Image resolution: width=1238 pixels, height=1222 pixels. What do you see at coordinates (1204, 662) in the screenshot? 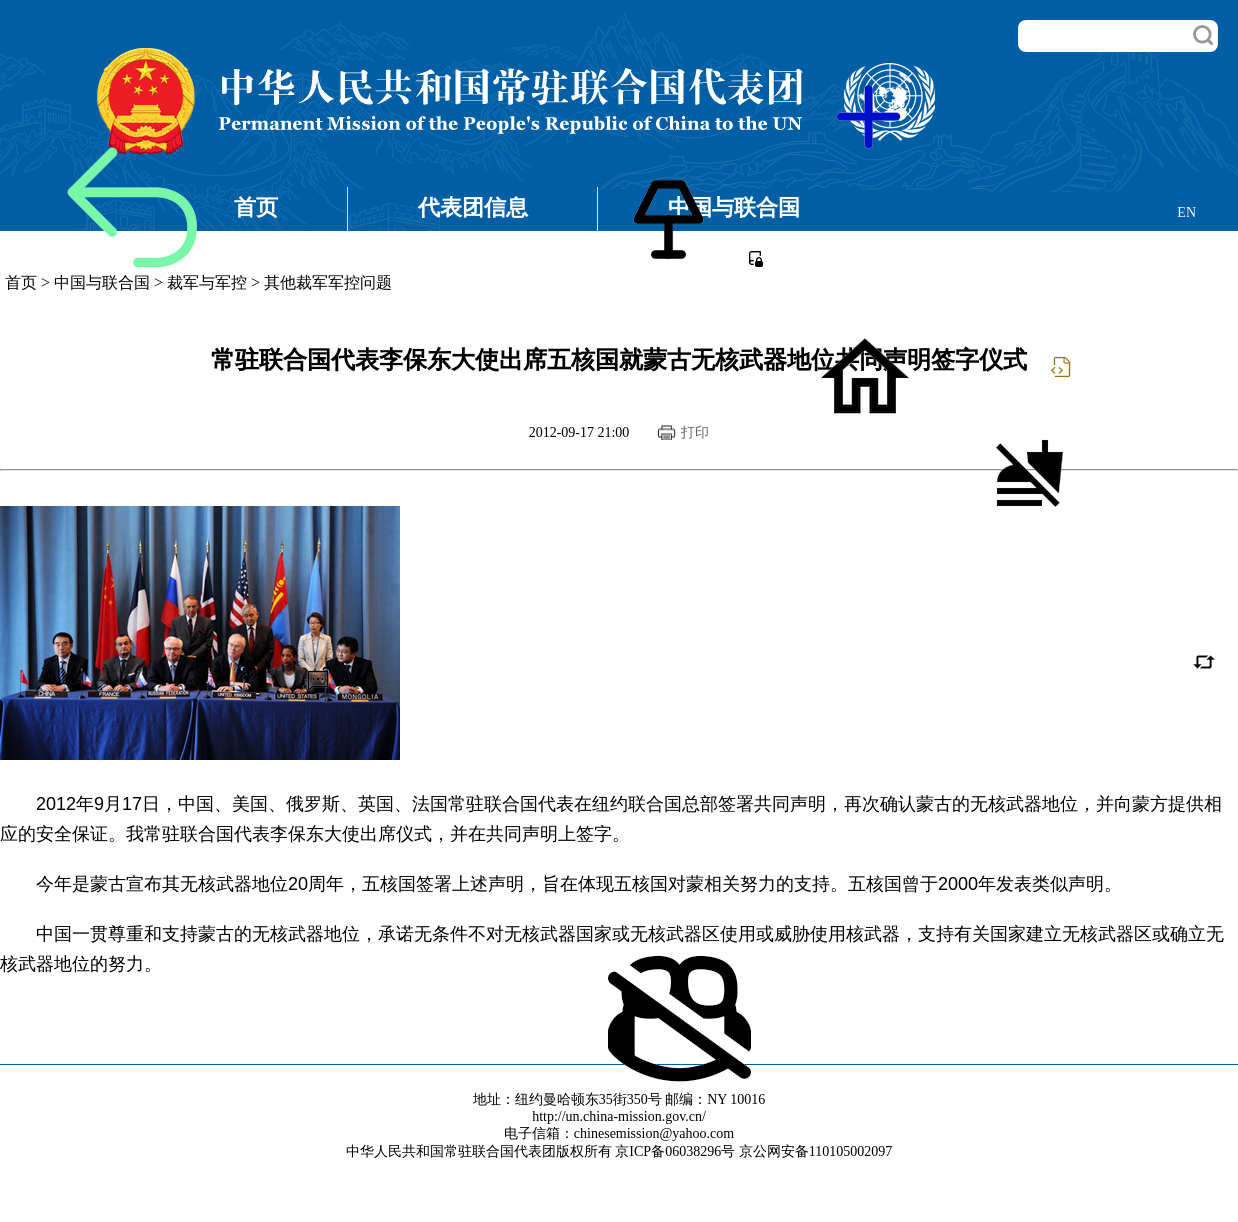
I see `repost or share this content` at bounding box center [1204, 662].